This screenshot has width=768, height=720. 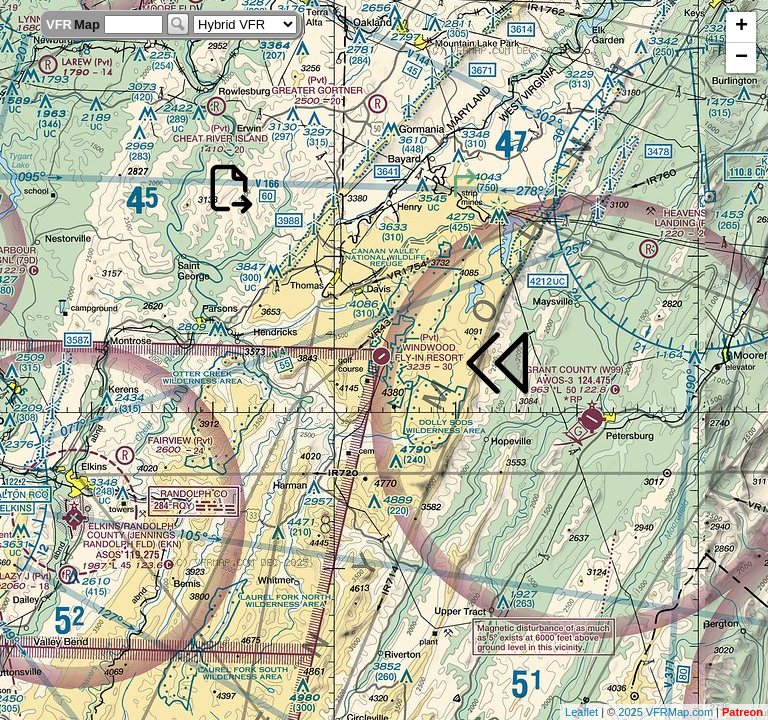 What do you see at coordinates (325, 524) in the screenshot?
I see `indicates the number eight in a list or sequence` at bounding box center [325, 524].